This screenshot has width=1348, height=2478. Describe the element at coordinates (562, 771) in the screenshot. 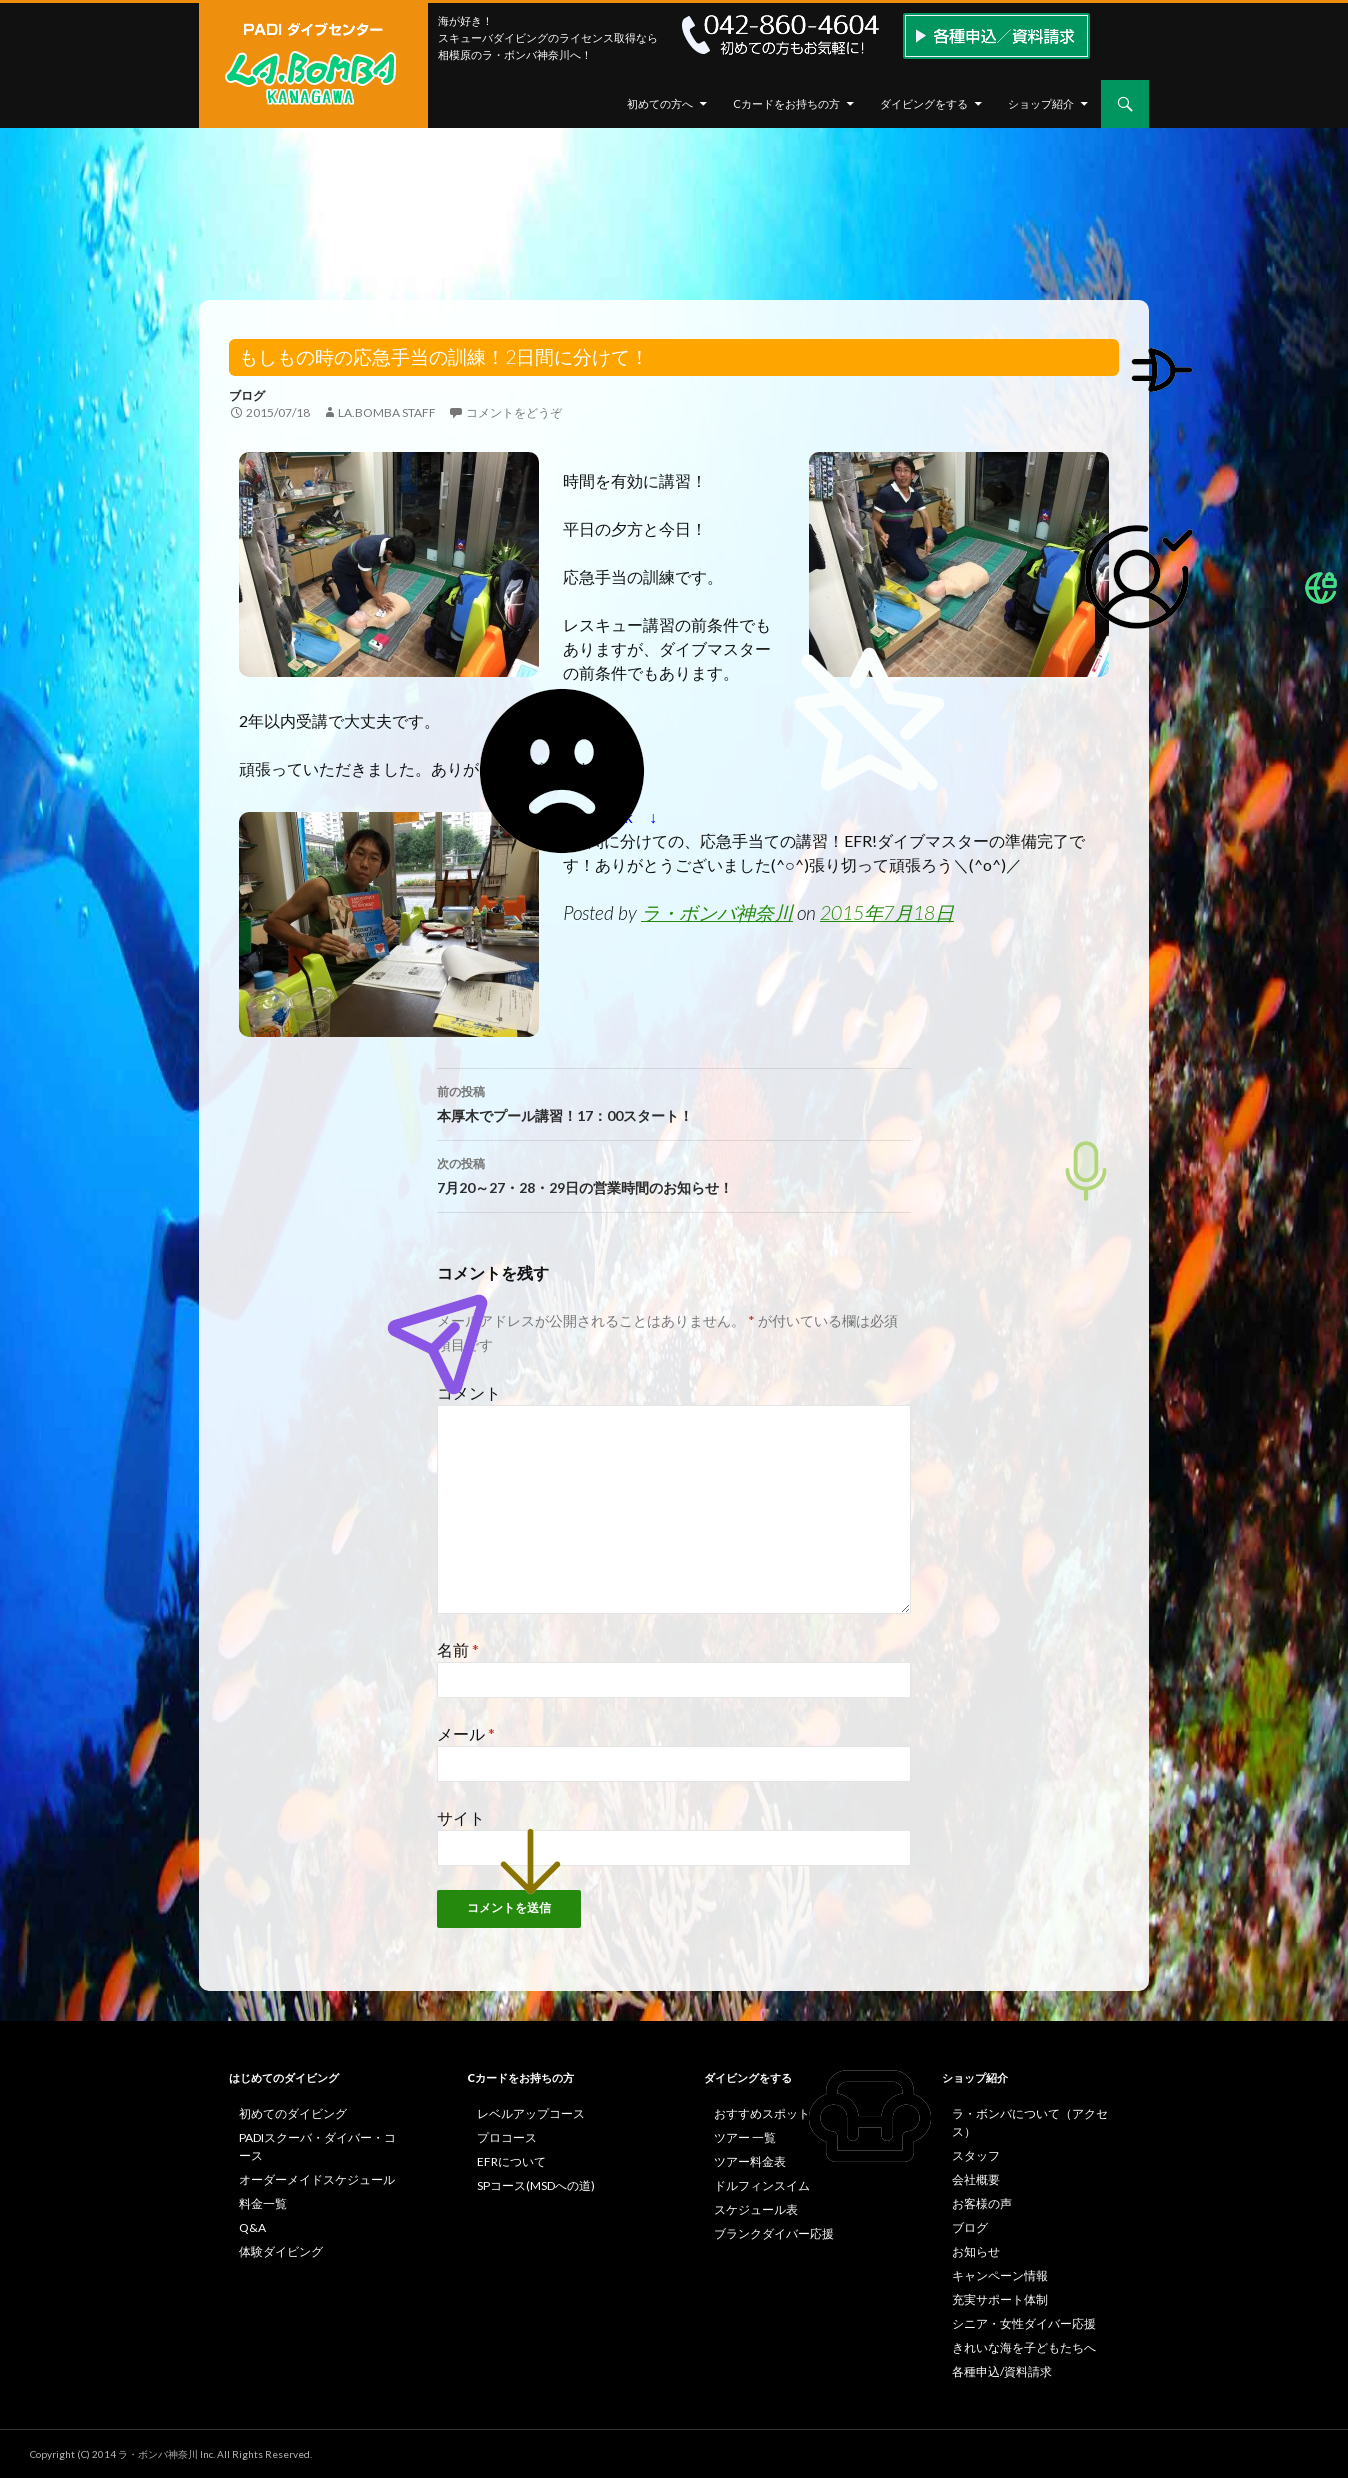

I see `indicates negative feedback or dissatisfaction` at that location.